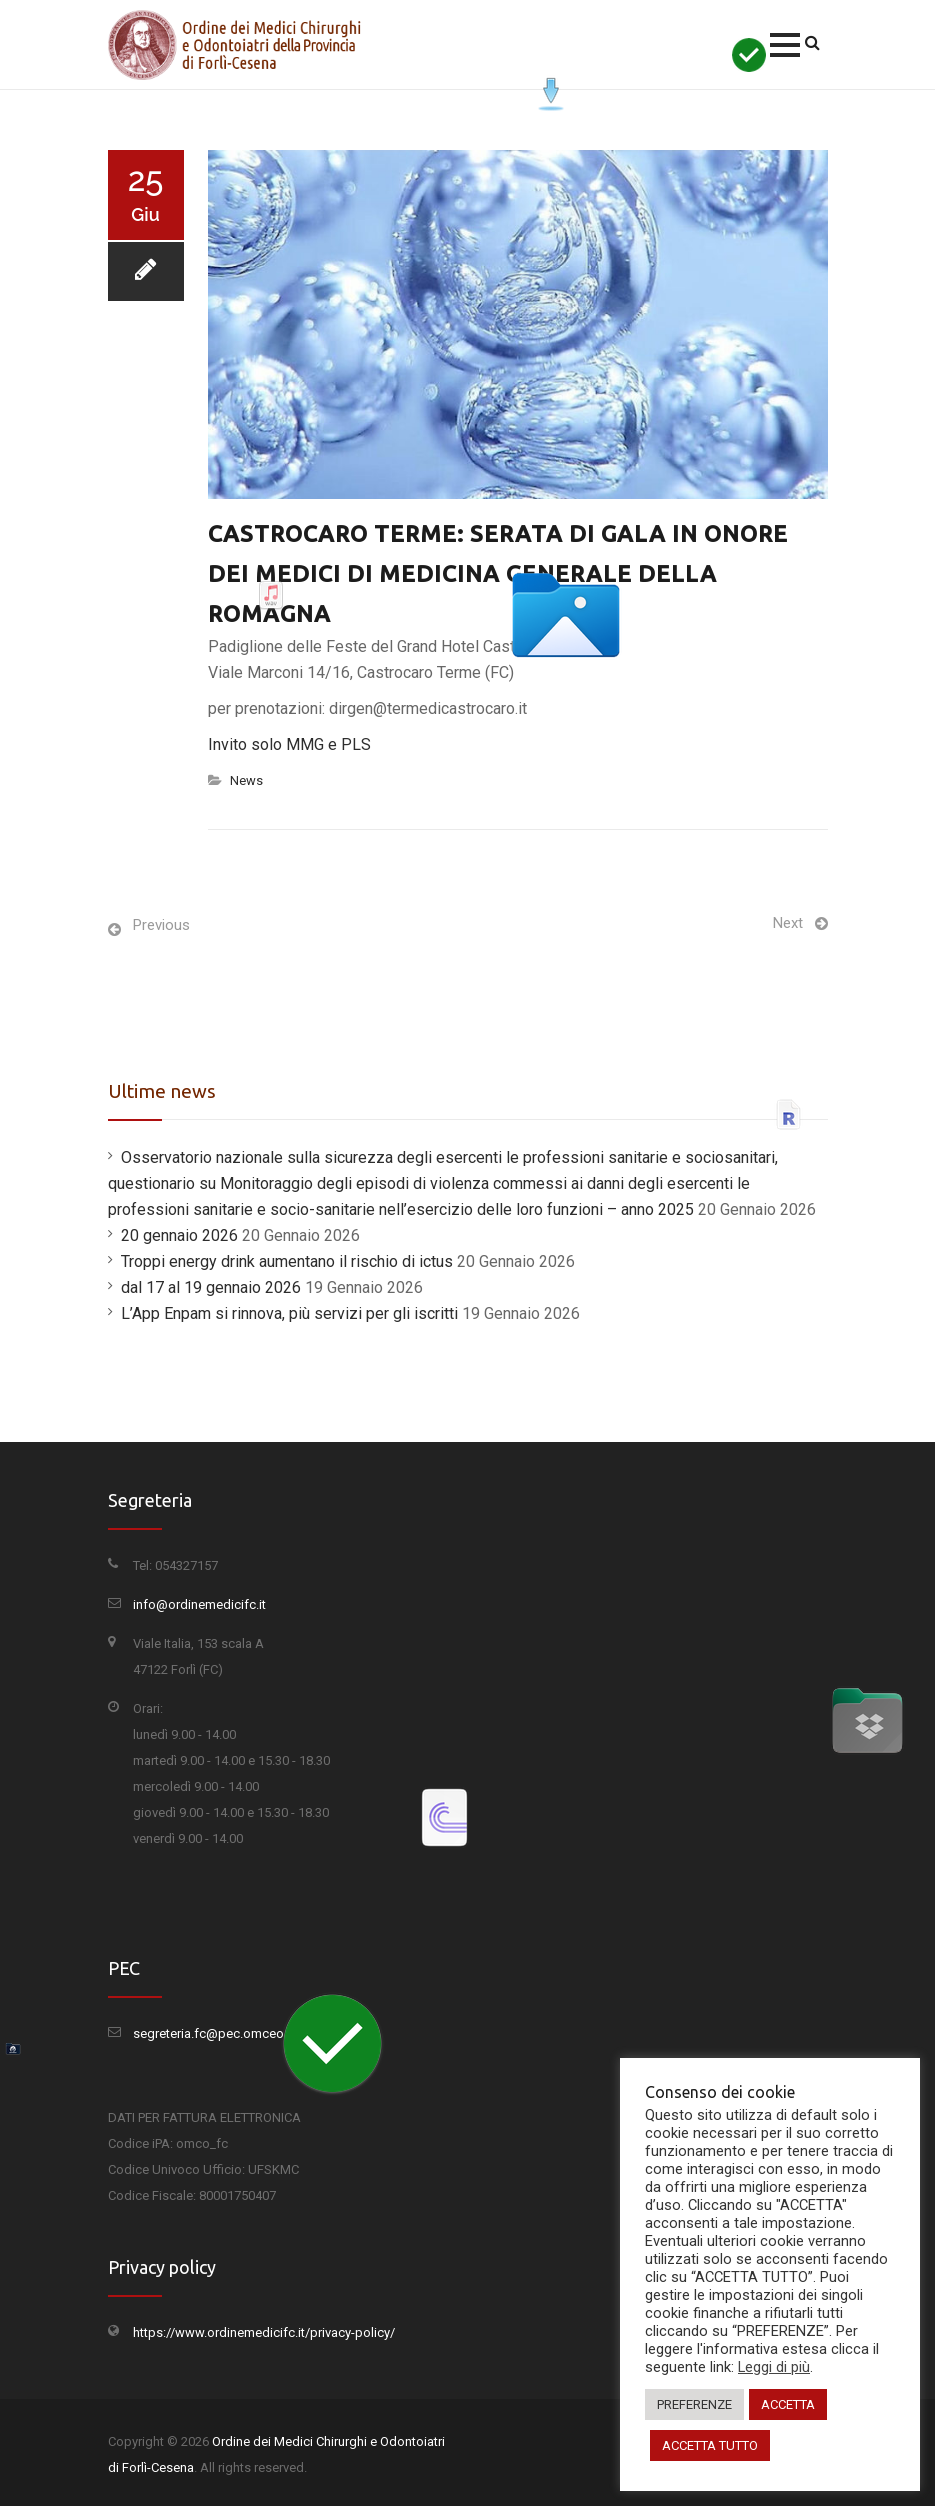 This screenshot has width=935, height=2506. I want to click on audio file in wav format, so click(271, 595).